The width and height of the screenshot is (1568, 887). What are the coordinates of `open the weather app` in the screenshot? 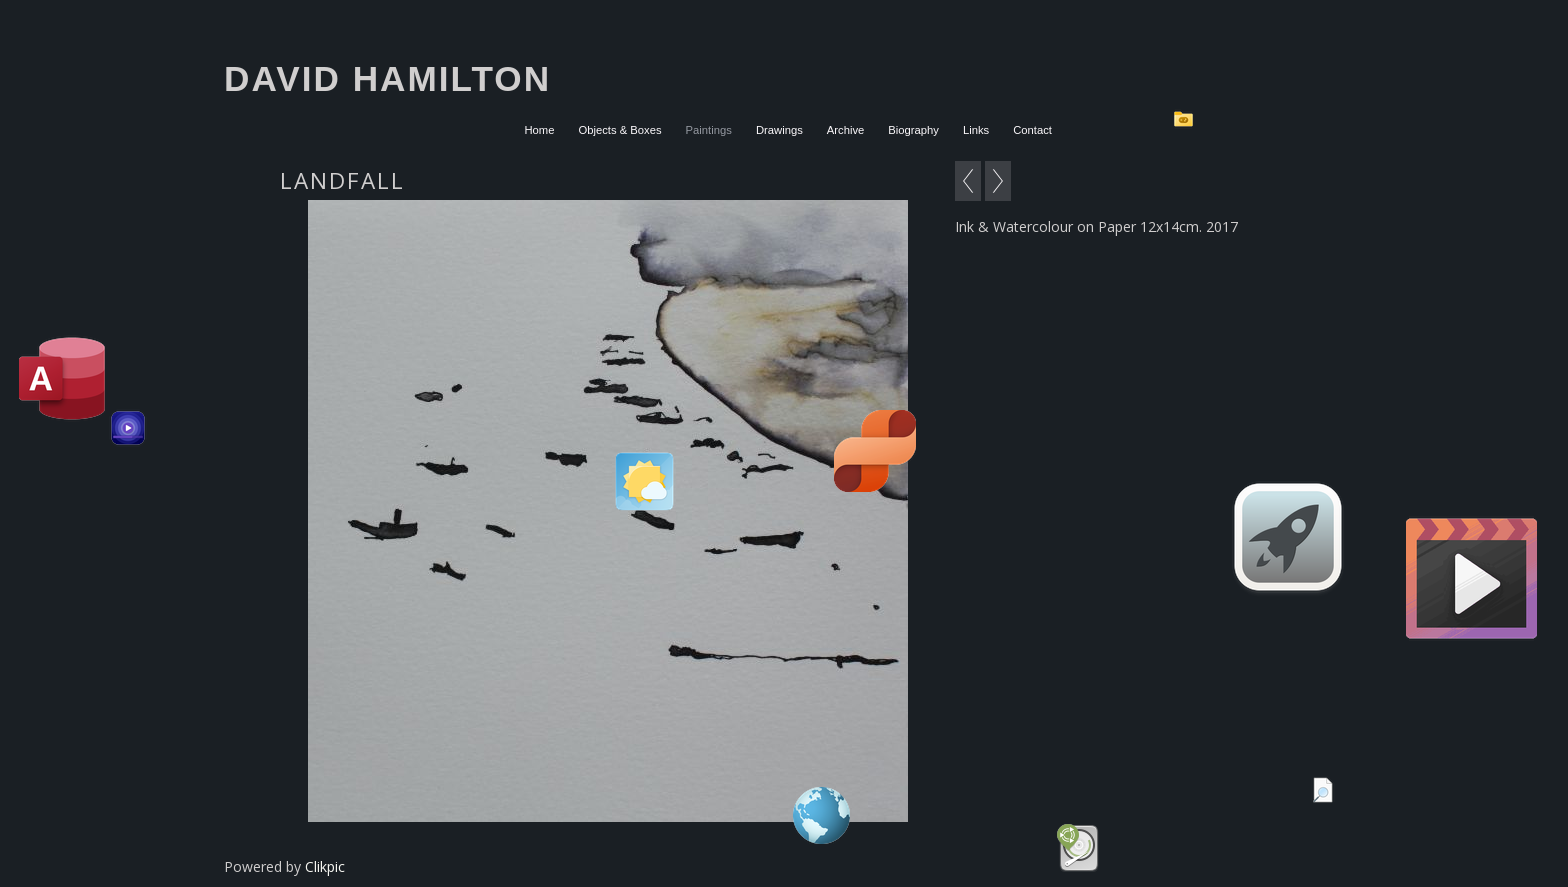 It's located at (644, 481).